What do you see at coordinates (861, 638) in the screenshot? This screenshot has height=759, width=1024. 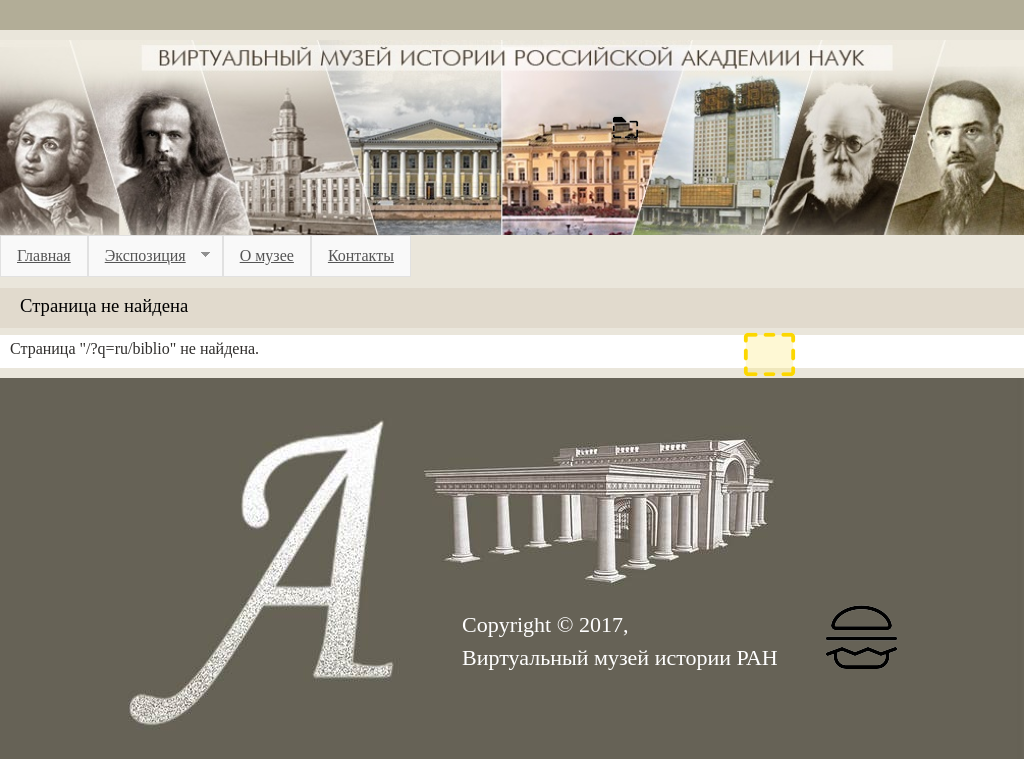 I see `open navigation menu` at bounding box center [861, 638].